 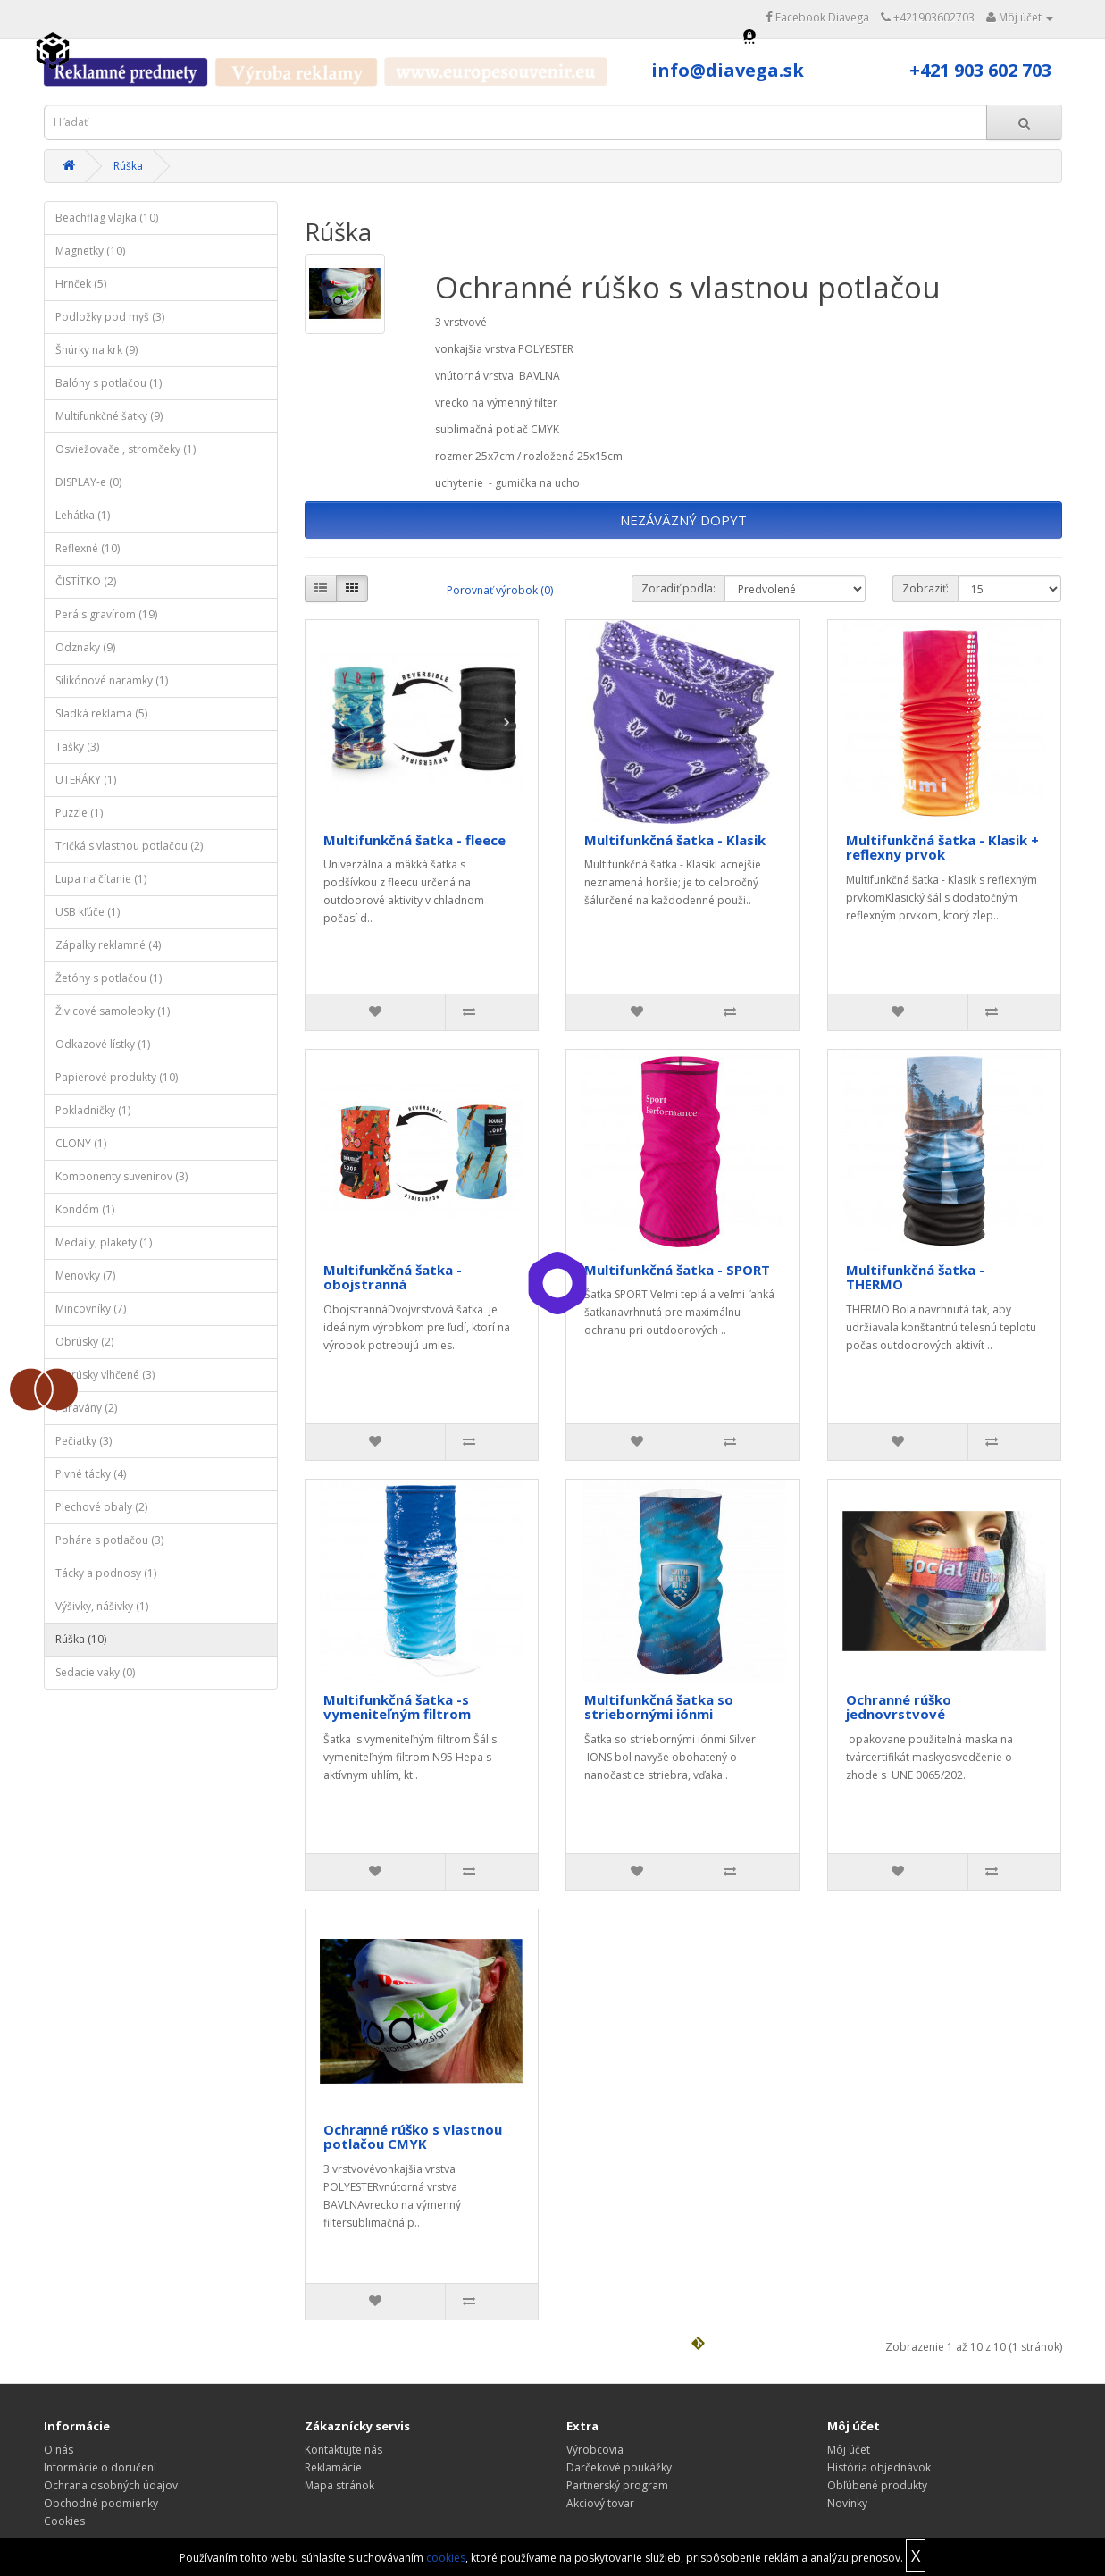 I want to click on git version control logo, so click(x=698, y=2343).